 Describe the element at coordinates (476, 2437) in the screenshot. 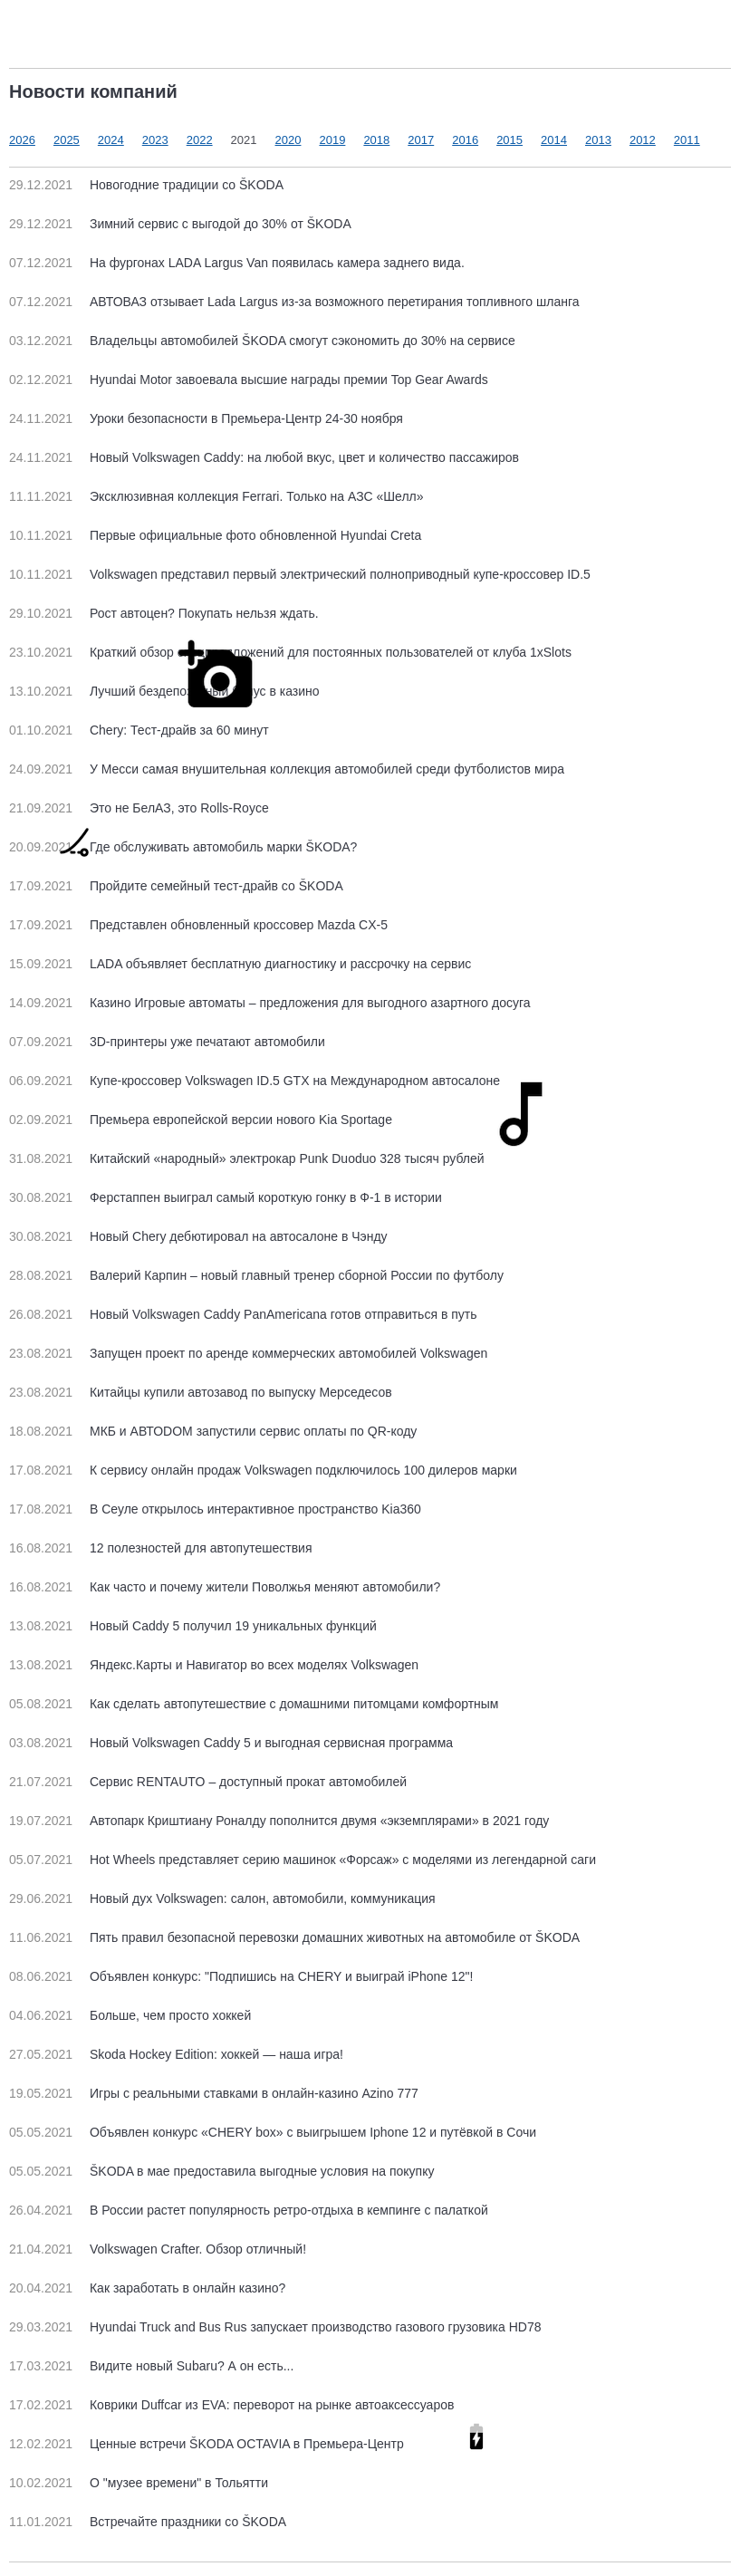

I see `battery charging at 80%` at that location.